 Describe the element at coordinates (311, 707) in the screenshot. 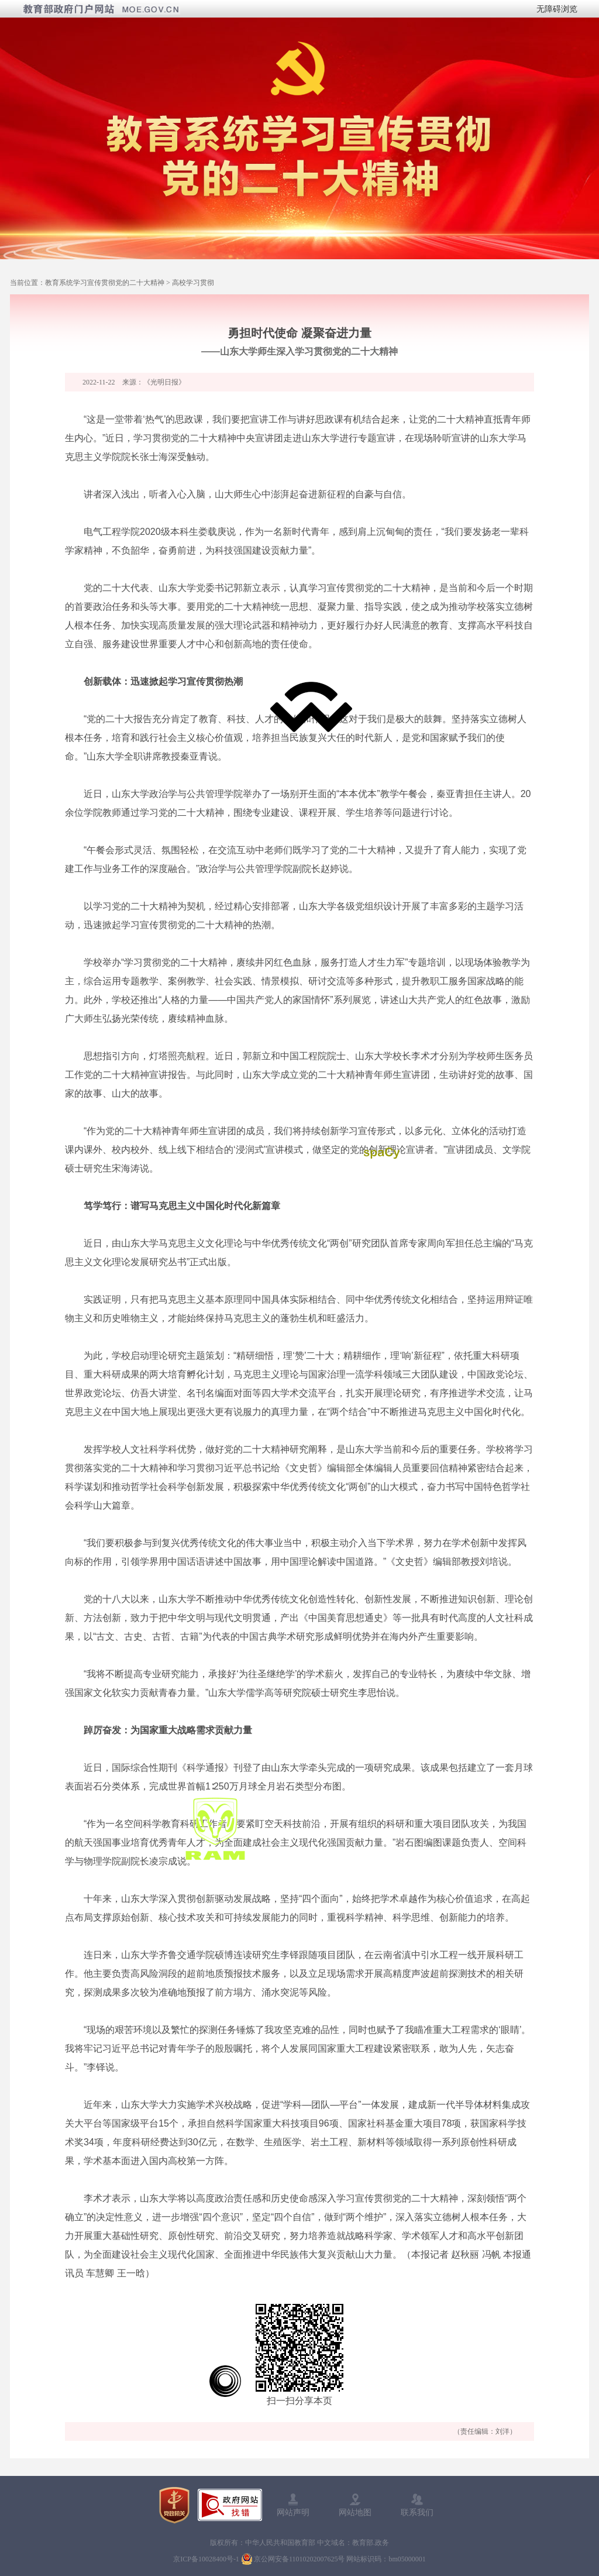

I see `connect your crypto wallet via WalletConnect` at that location.